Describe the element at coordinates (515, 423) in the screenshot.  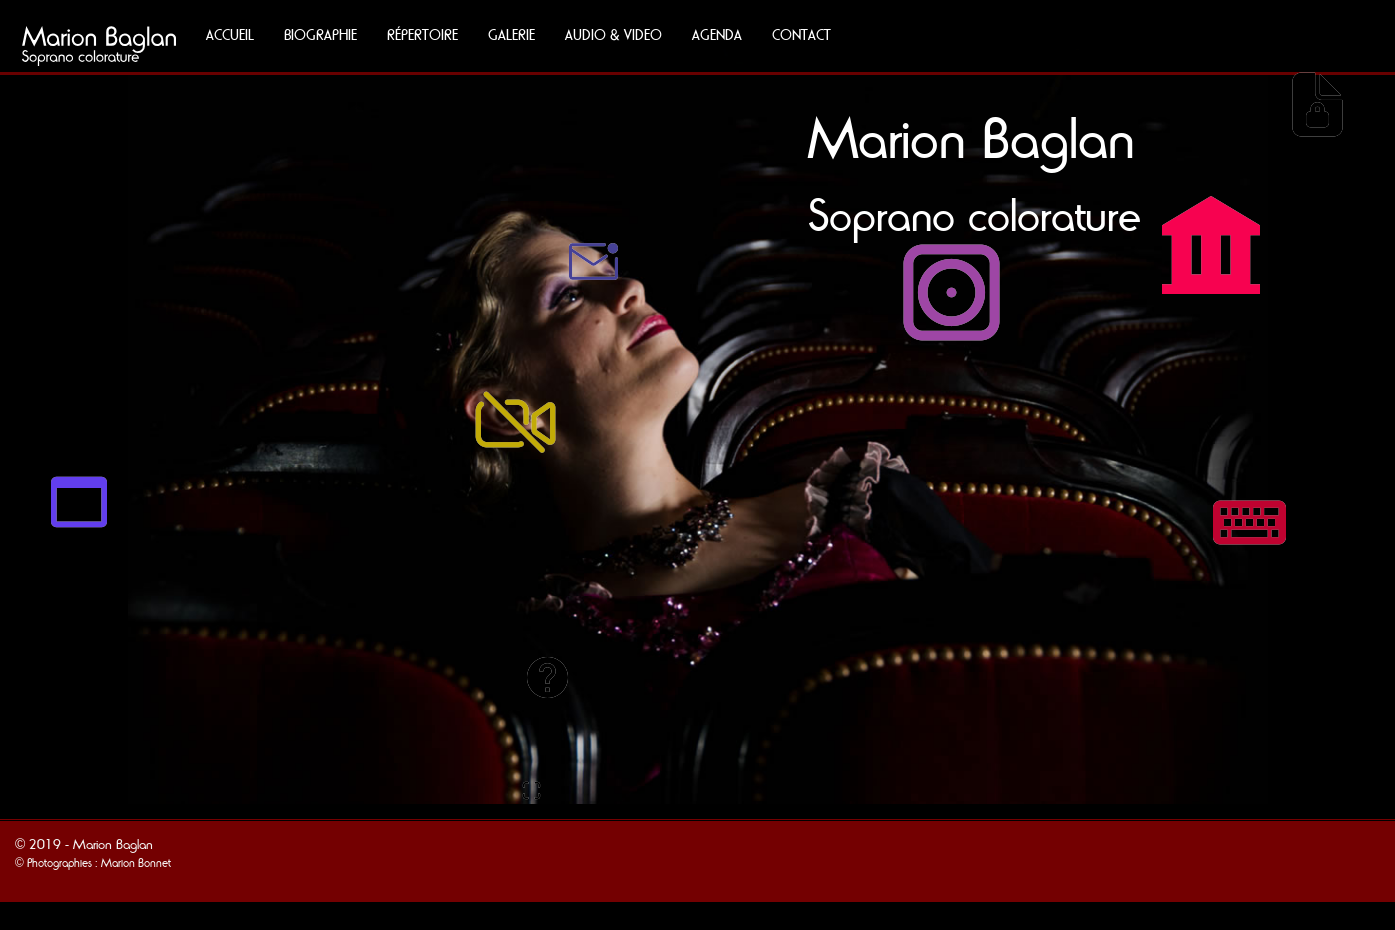
I see `turn off camera or disable video` at that location.